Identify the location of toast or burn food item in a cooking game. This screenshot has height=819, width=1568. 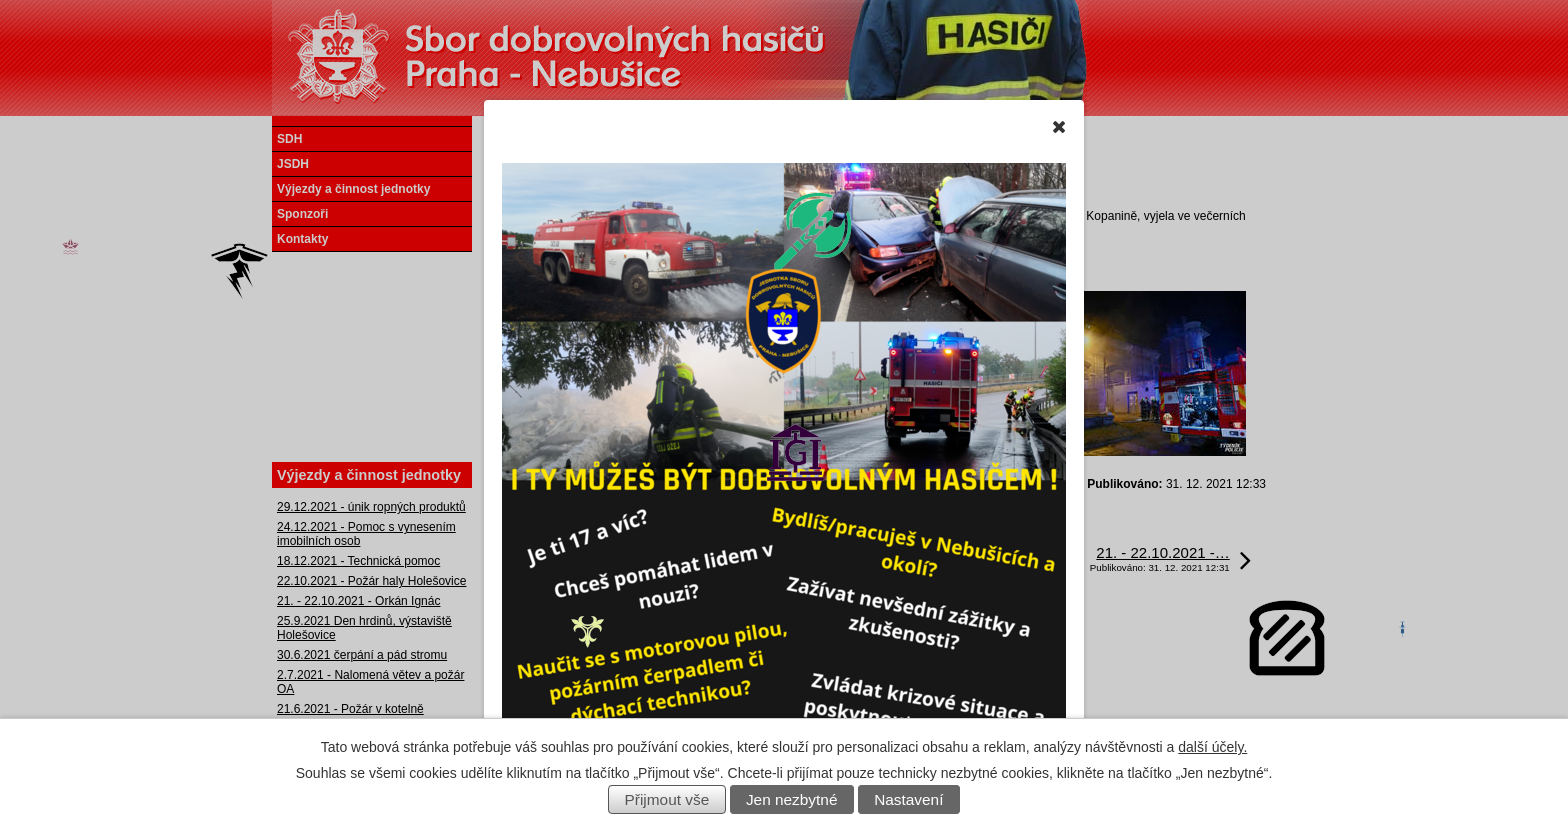
(1287, 638).